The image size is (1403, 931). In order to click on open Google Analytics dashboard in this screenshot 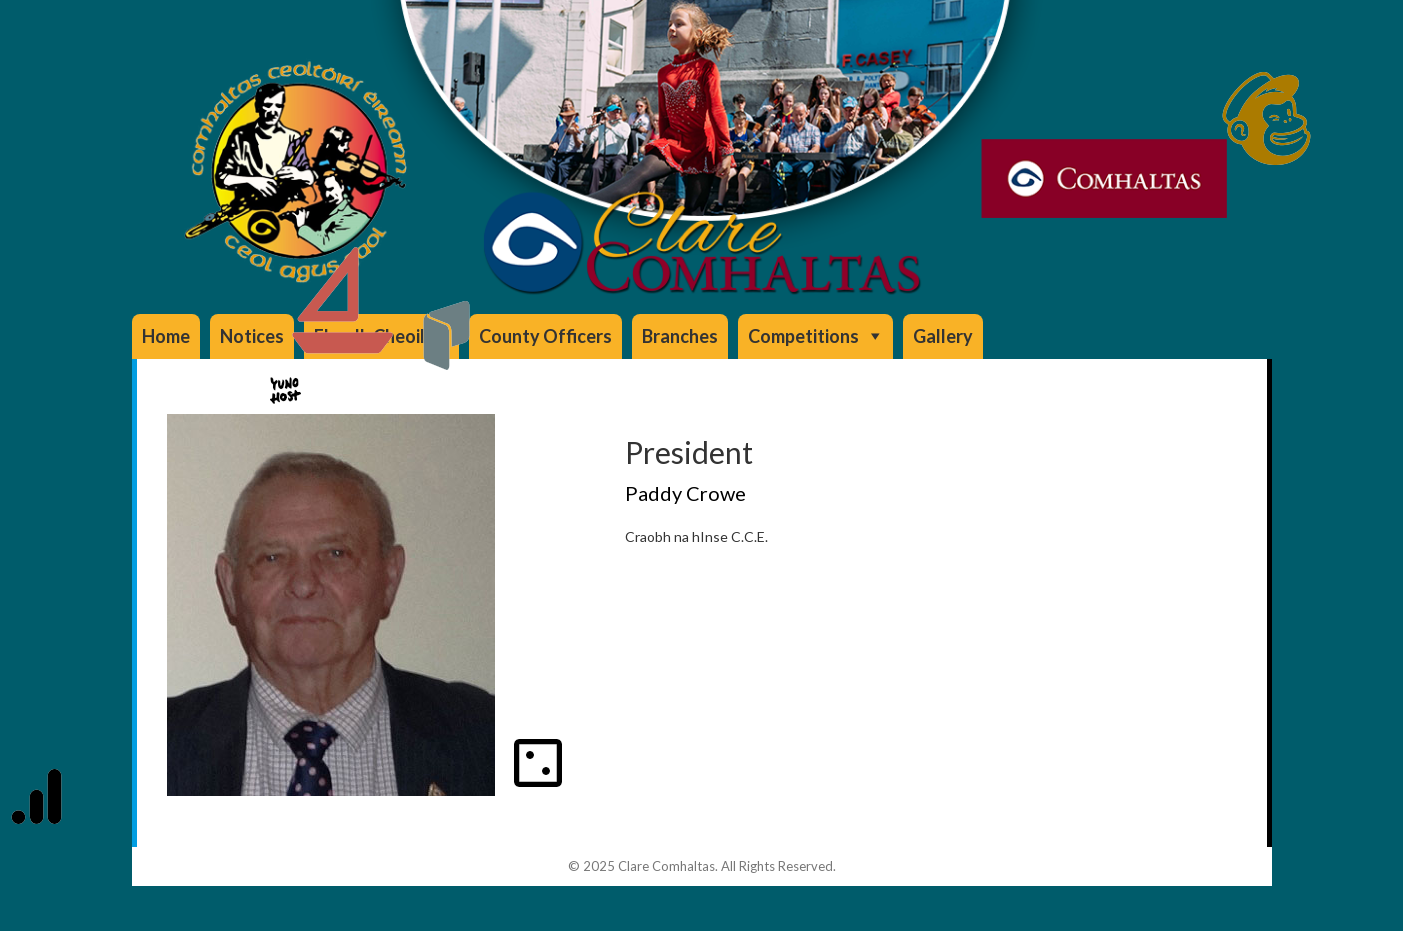, I will do `click(36, 796)`.